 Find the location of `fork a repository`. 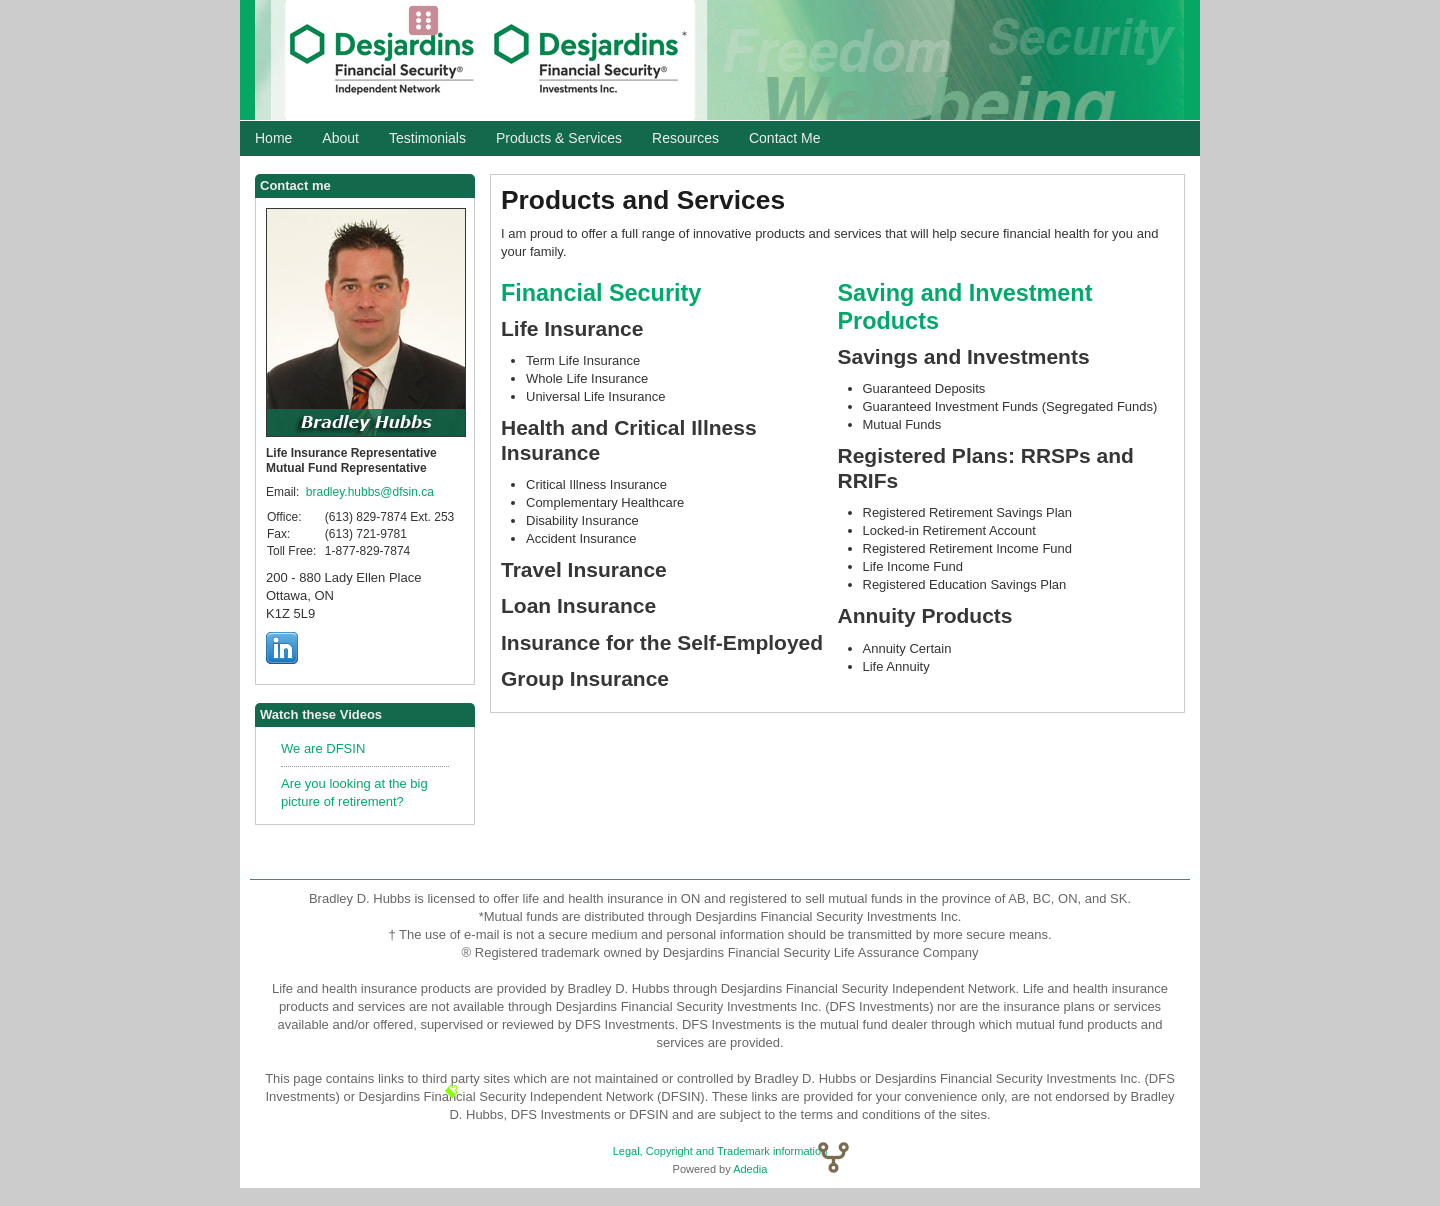

fork a repository is located at coordinates (833, 1157).